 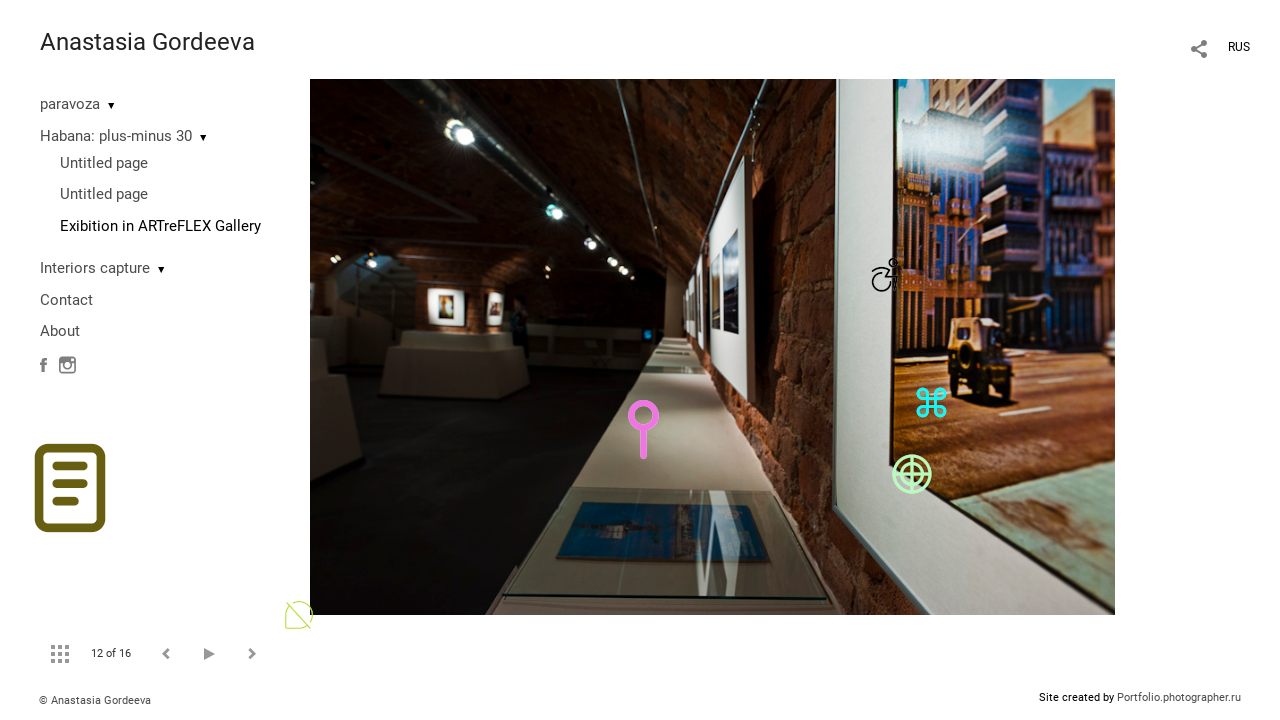 I want to click on execute a keyboard command shortcut, so click(x=931, y=402).